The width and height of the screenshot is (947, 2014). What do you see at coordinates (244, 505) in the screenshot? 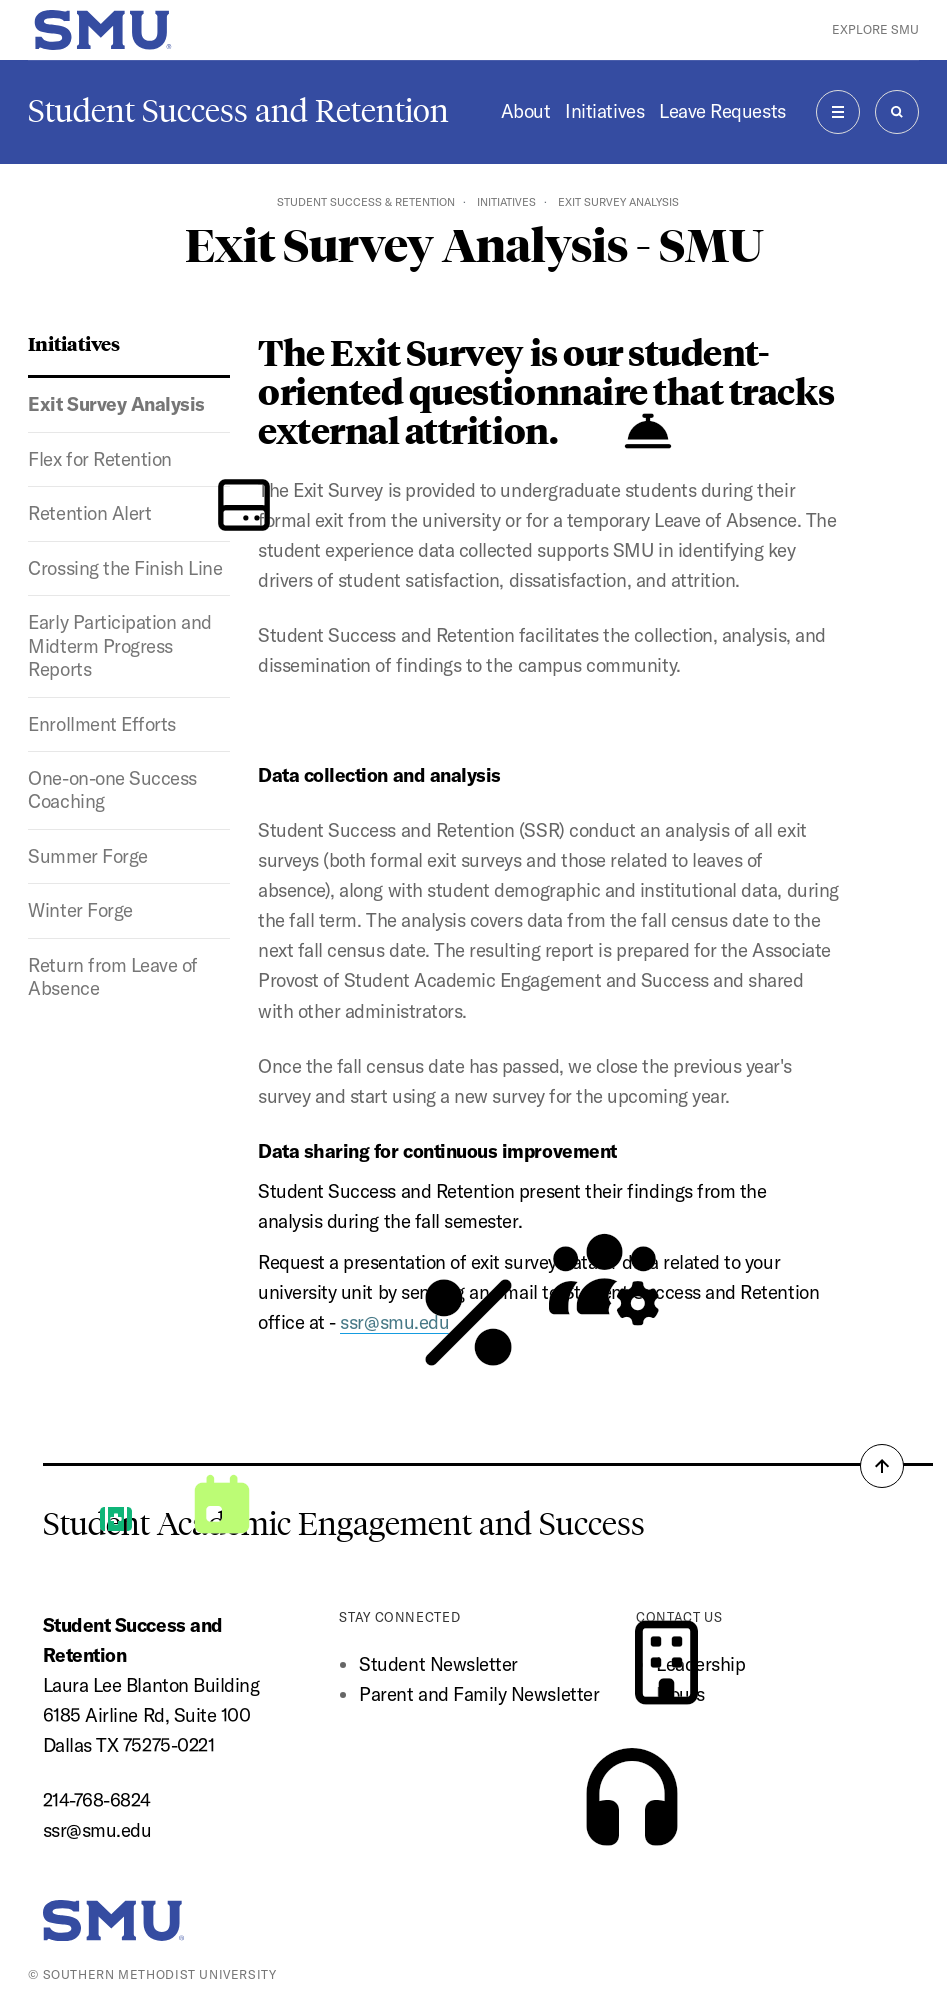
I see `access hard drive or storage settings` at bounding box center [244, 505].